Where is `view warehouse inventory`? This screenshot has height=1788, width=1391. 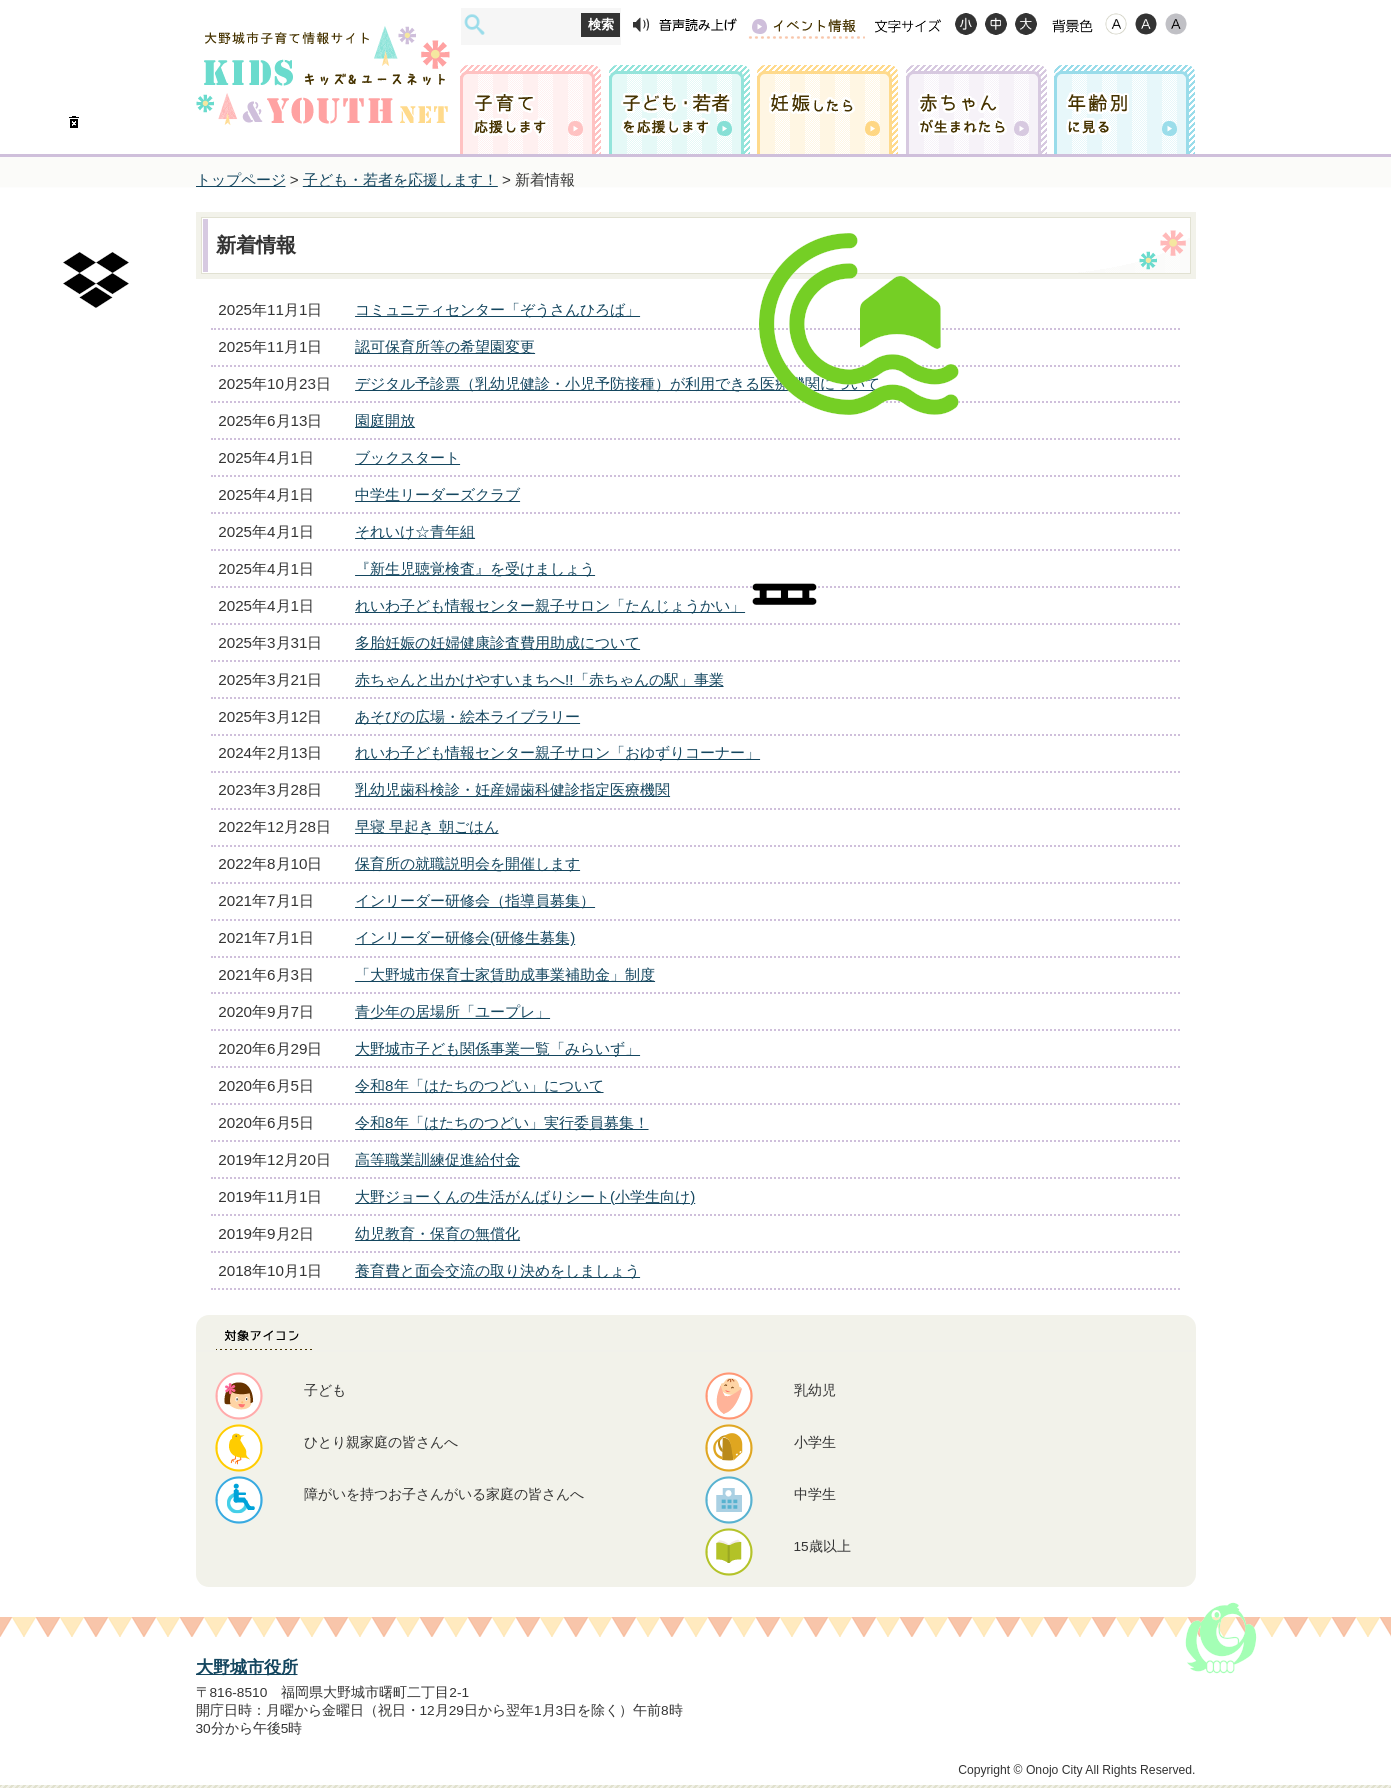
view warehouse inventory is located at coordinates (784, 576).